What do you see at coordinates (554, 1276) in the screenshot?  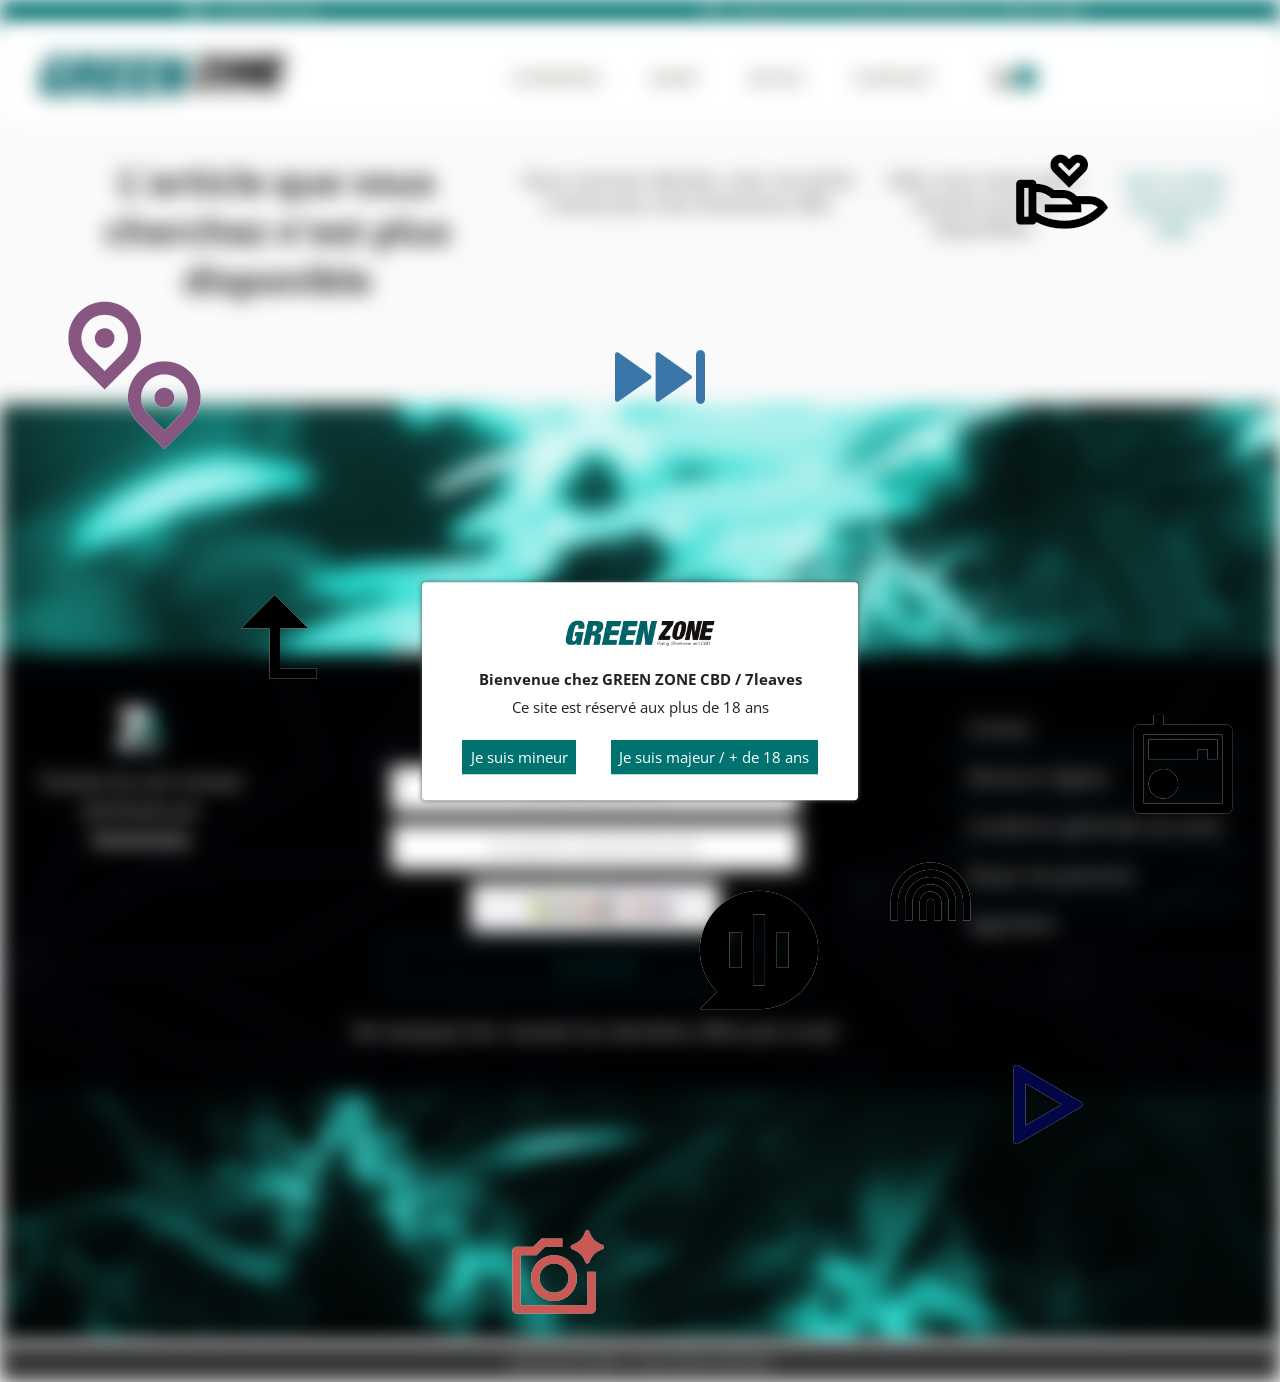 I see `activate AI-powered camera features` at bounding box center [554, 1276].